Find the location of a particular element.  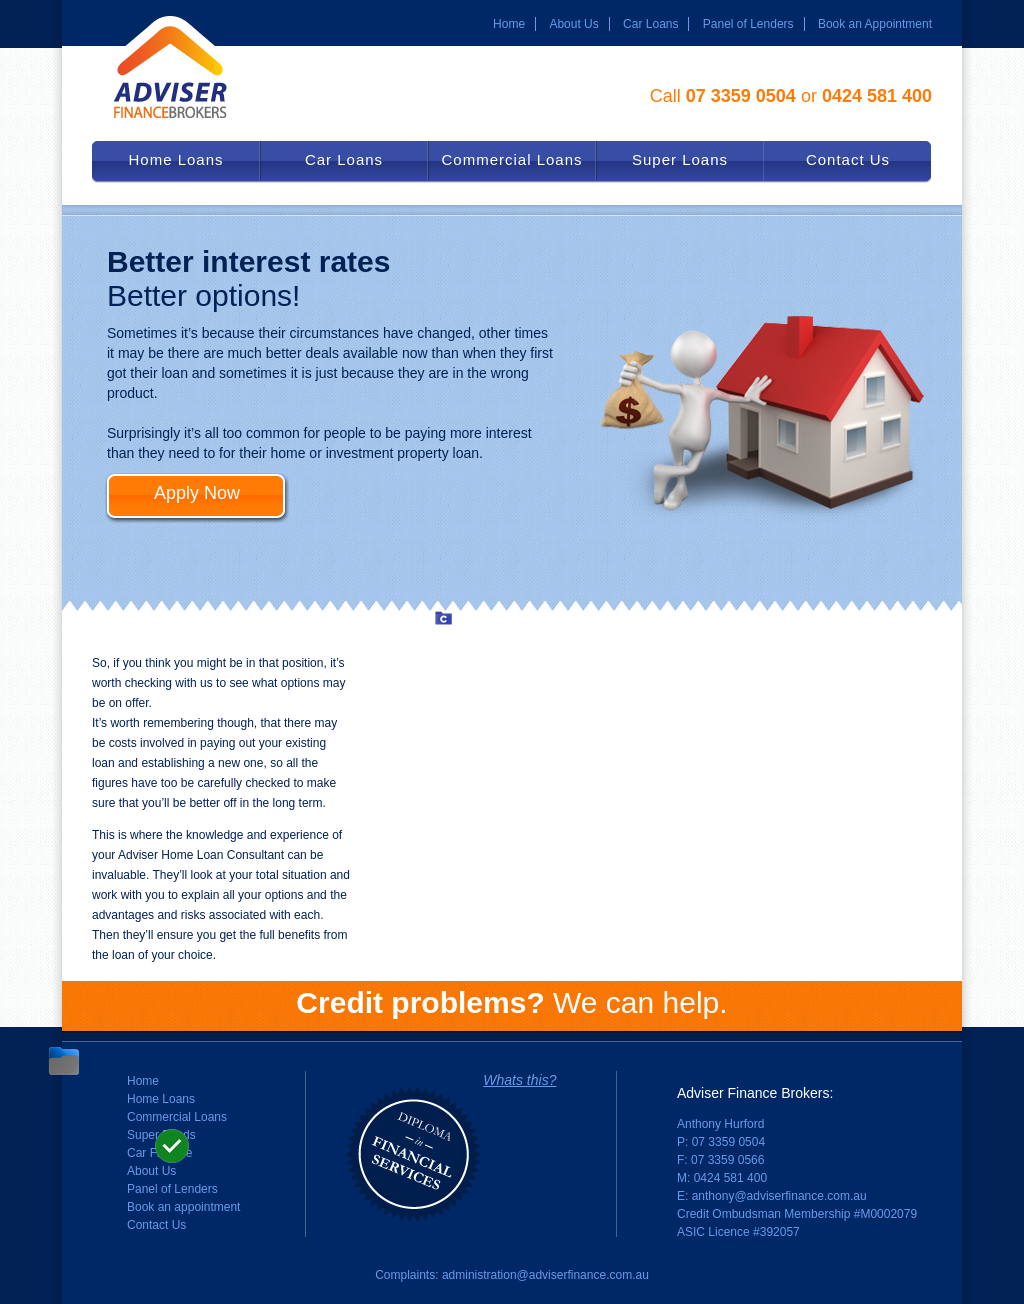

confirm or accept an action is located at coordinates (172, 1146).